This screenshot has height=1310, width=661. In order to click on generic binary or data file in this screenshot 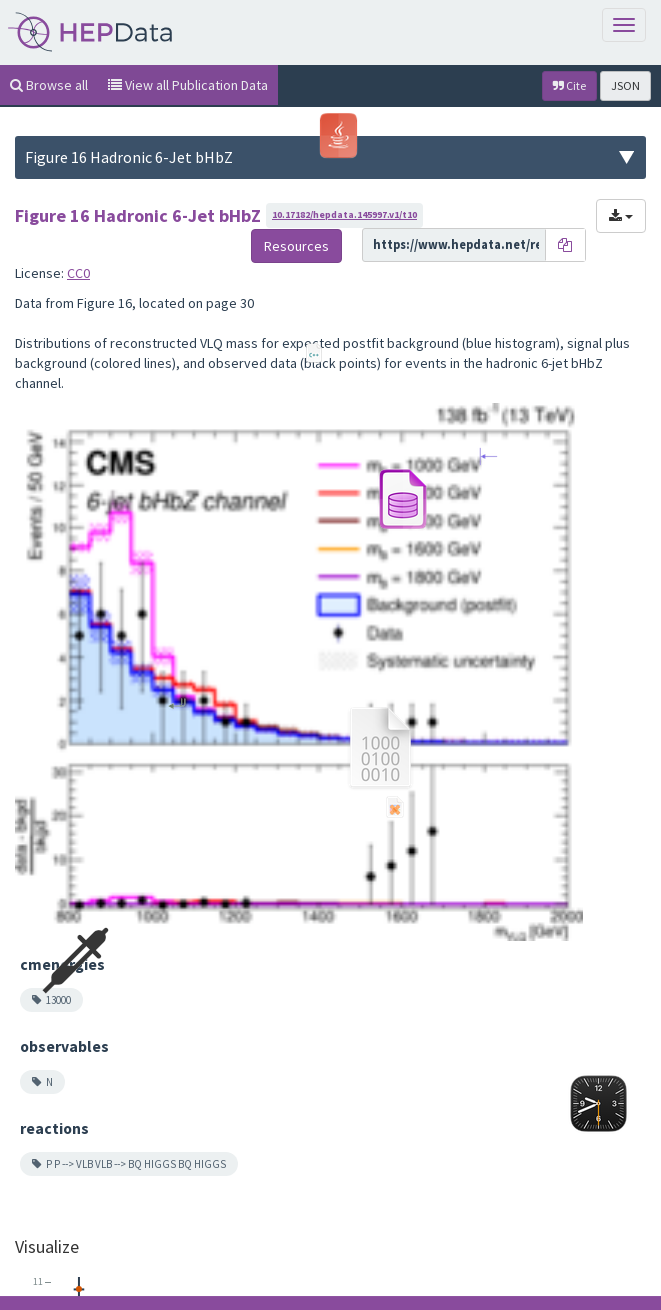, I will do `click(380, 748)`.